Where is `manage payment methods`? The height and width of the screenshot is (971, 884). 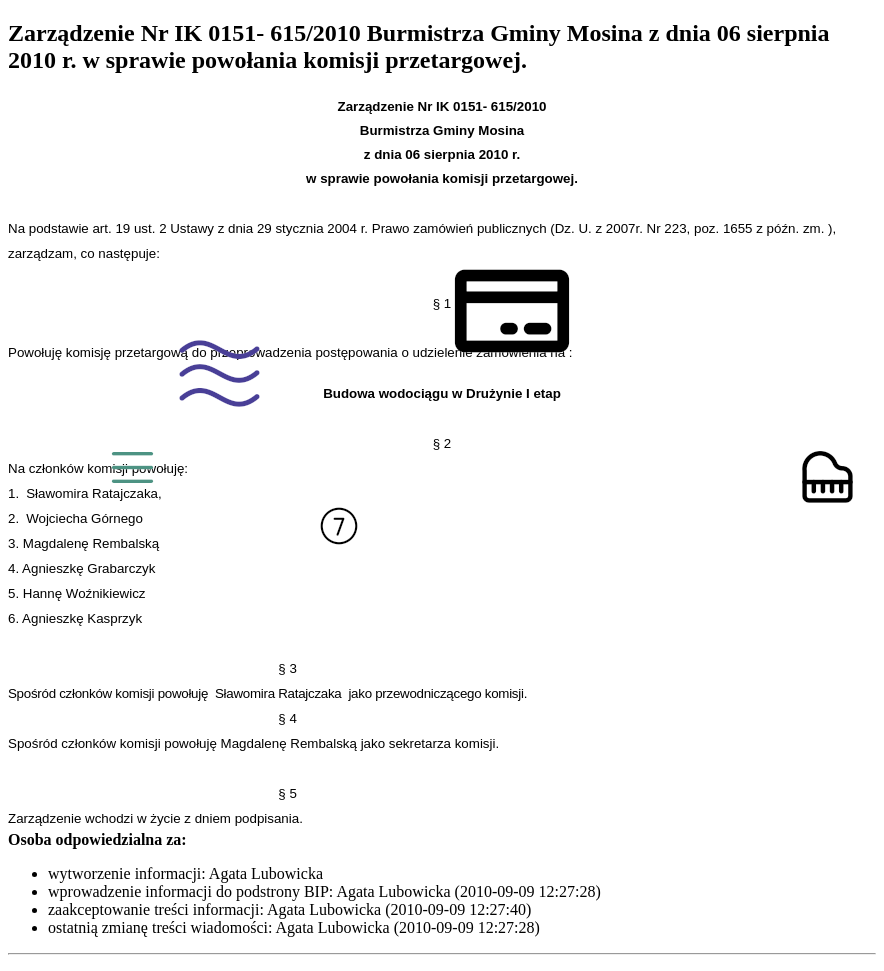 manage payment methods is located at coordinates (512, 311).